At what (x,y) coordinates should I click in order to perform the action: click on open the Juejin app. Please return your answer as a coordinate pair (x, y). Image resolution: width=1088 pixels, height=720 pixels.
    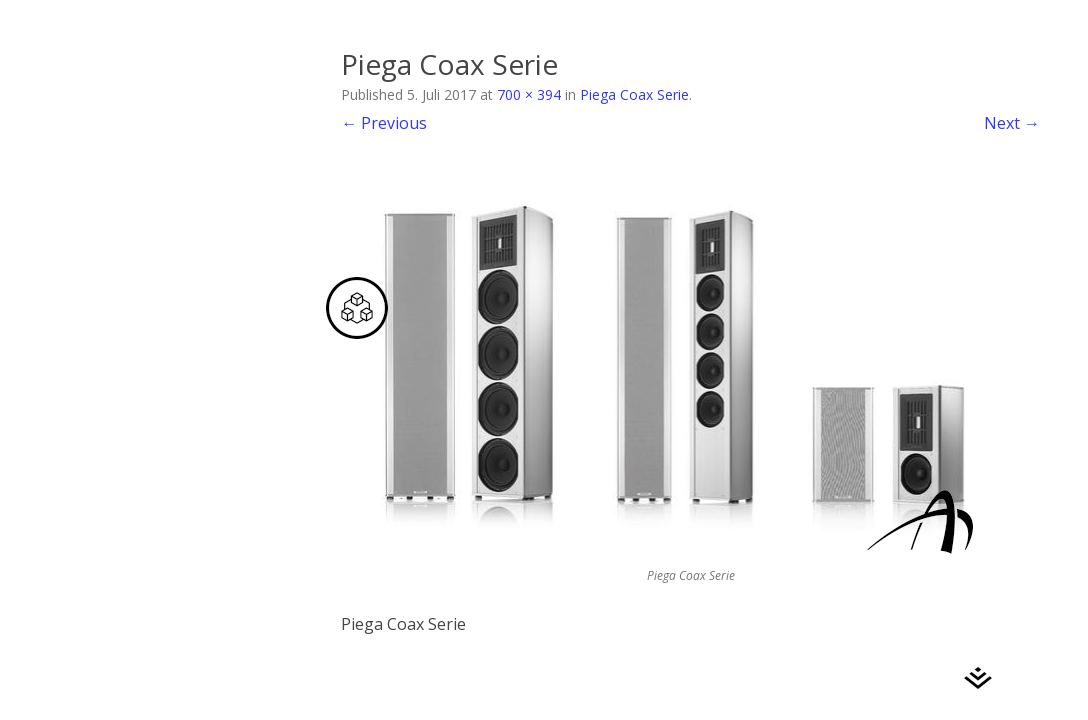
    Looking at the image, I should click on (978, 678).